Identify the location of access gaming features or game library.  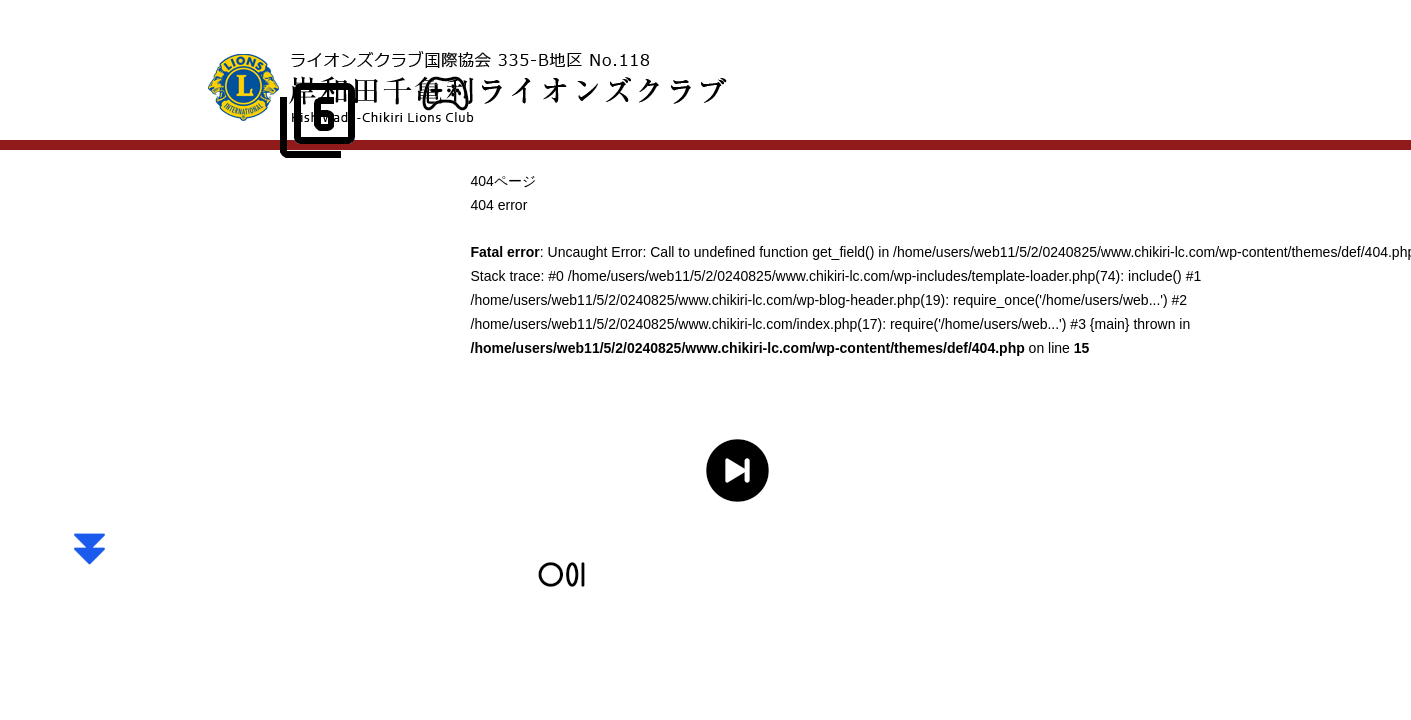
(445, 93).